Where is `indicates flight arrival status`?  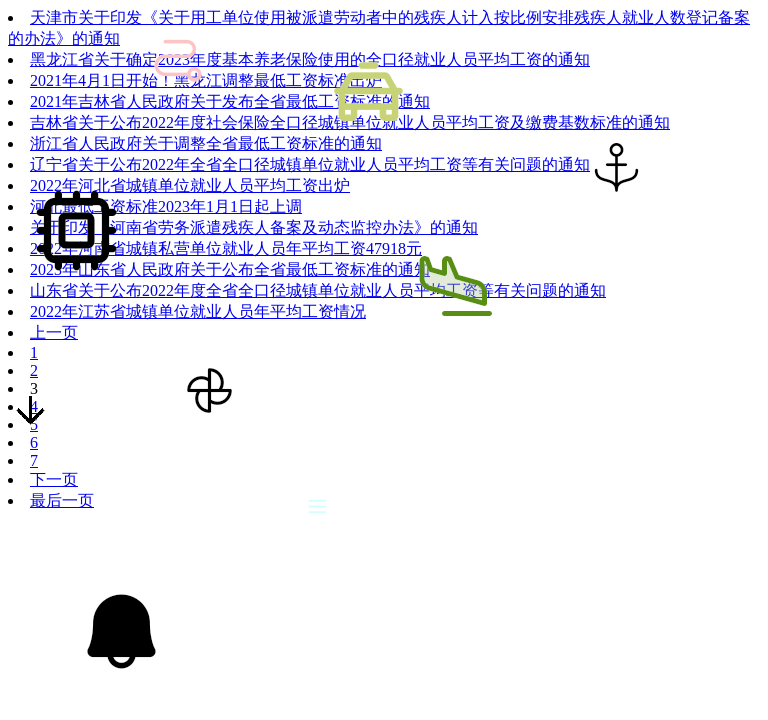 indicates flight arrival status is located at coordinates (452, 286).